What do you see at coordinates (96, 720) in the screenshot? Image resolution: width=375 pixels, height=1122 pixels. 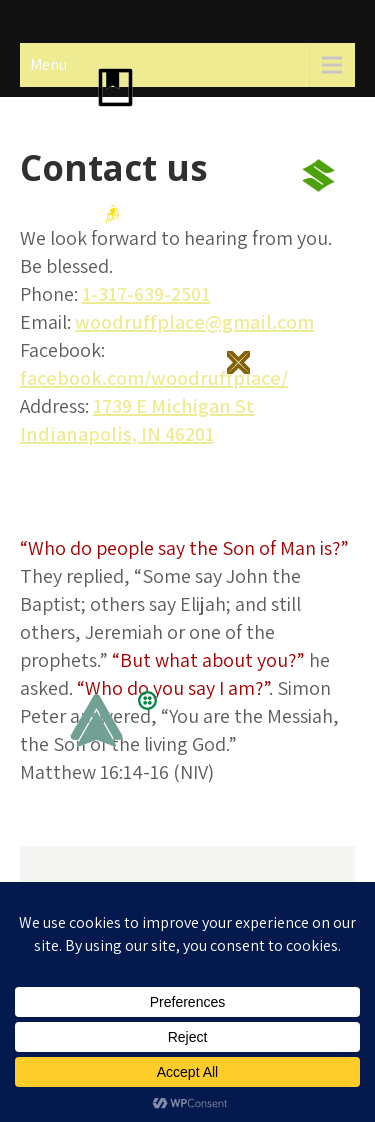 I see `open android auto app` at bounding box center [96, 720].